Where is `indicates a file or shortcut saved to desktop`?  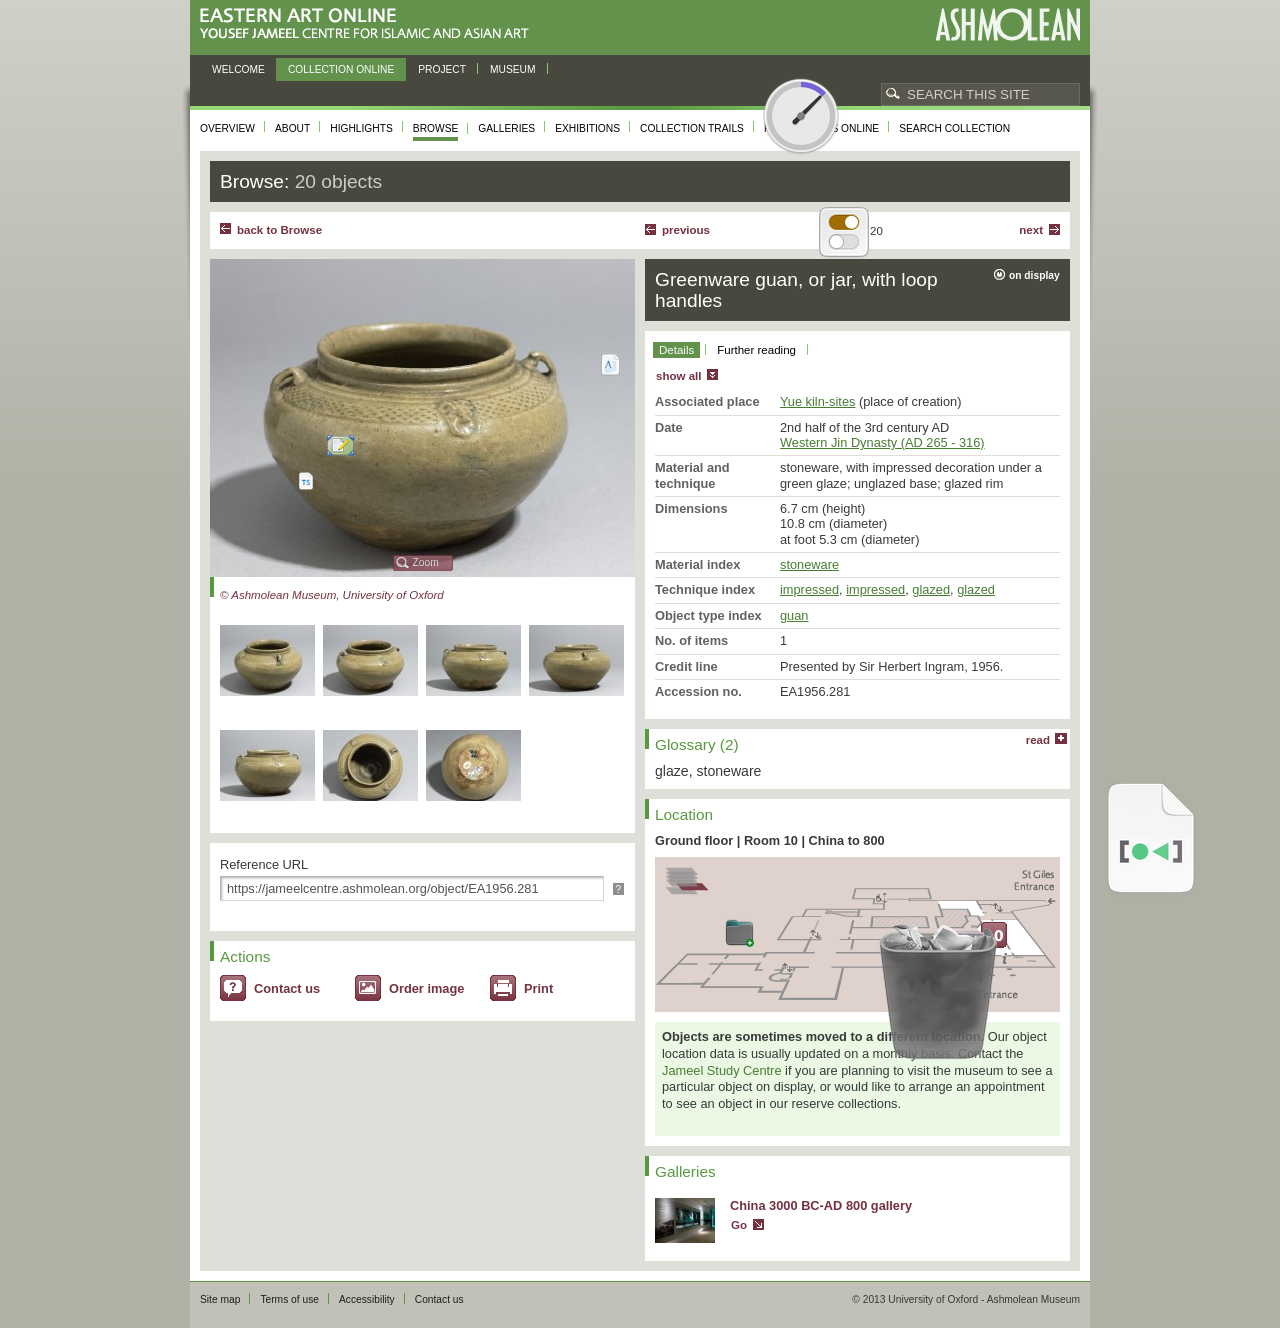
indicates a file or shortcut saved to desktop is located at coordinates (340, 445).